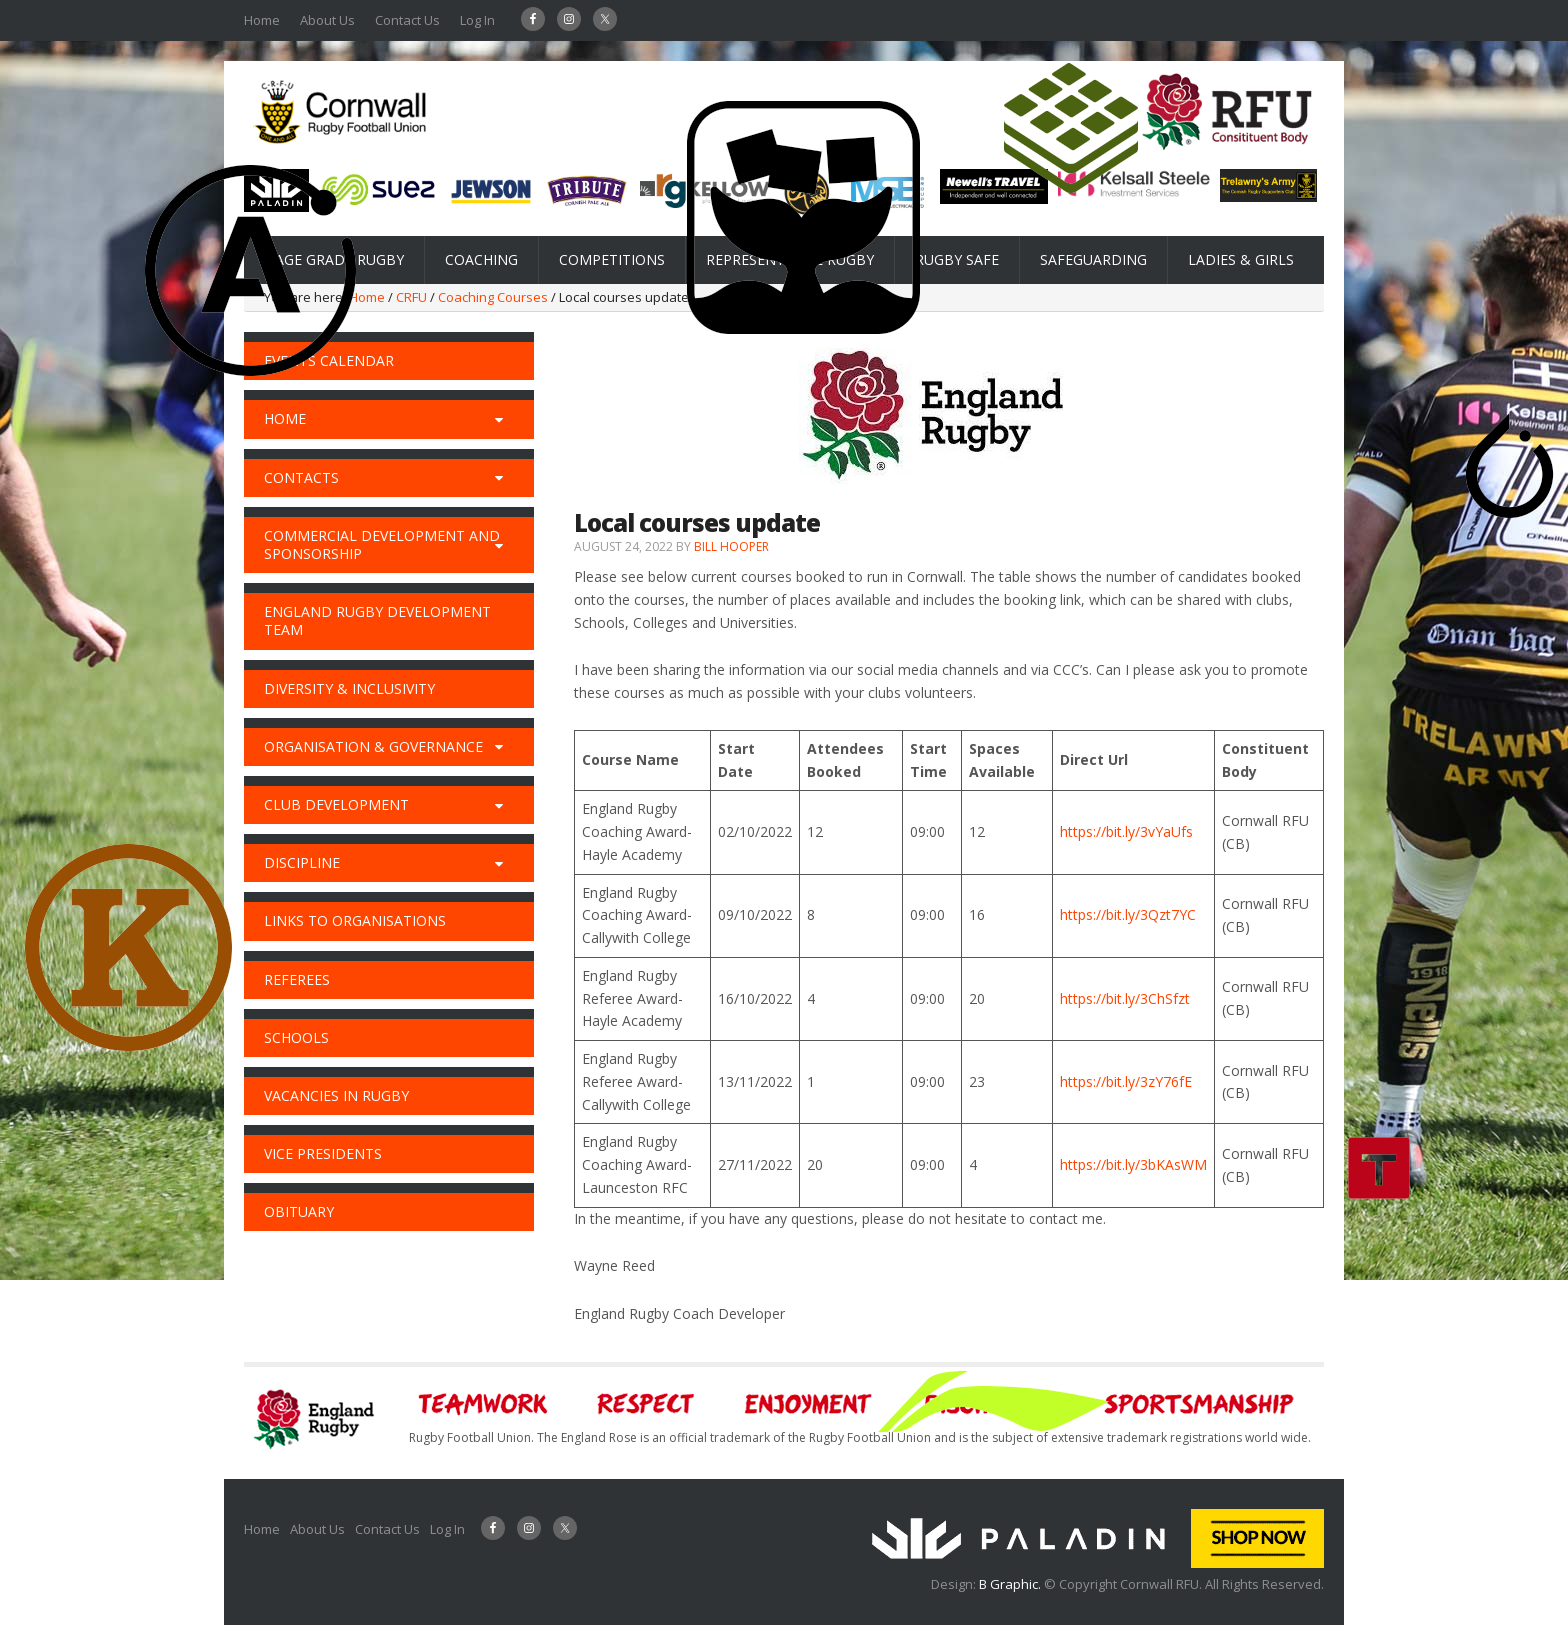 This screenshot has width=1568, height=1645. What do you see at coordinates (250, 270) in the screenshot?
I see `Apollo GraphQL branding or logo` at bounding box center [250, 270].